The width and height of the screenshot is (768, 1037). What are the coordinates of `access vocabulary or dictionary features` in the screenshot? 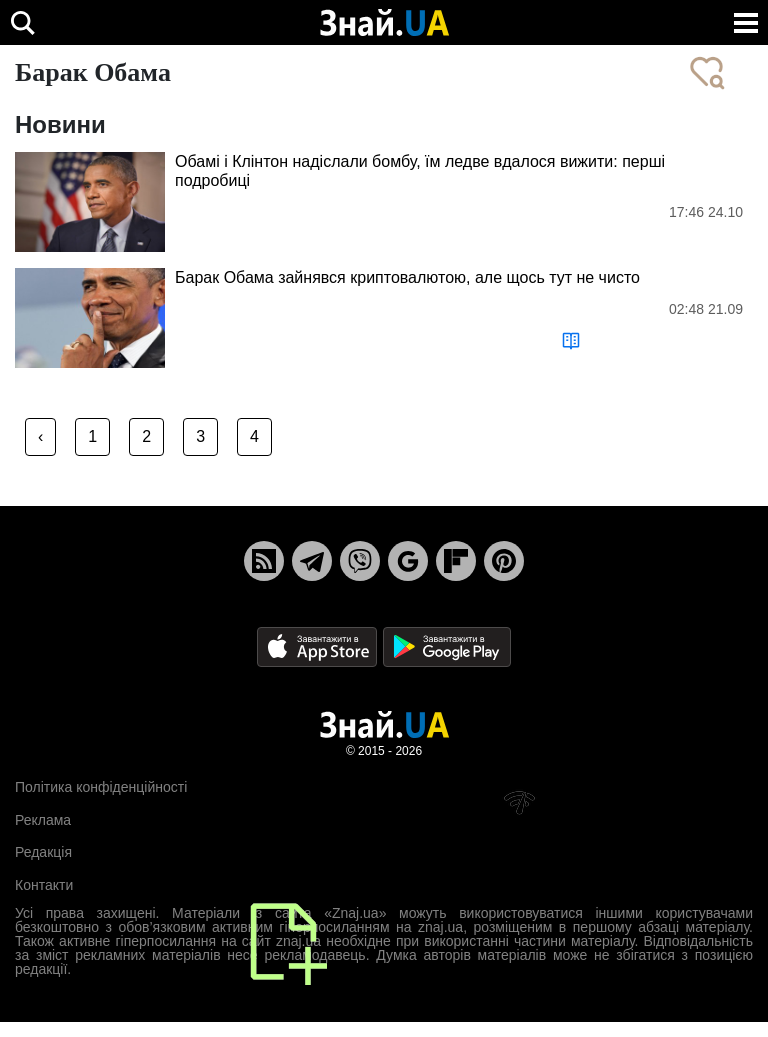 It's located at (571, 341).